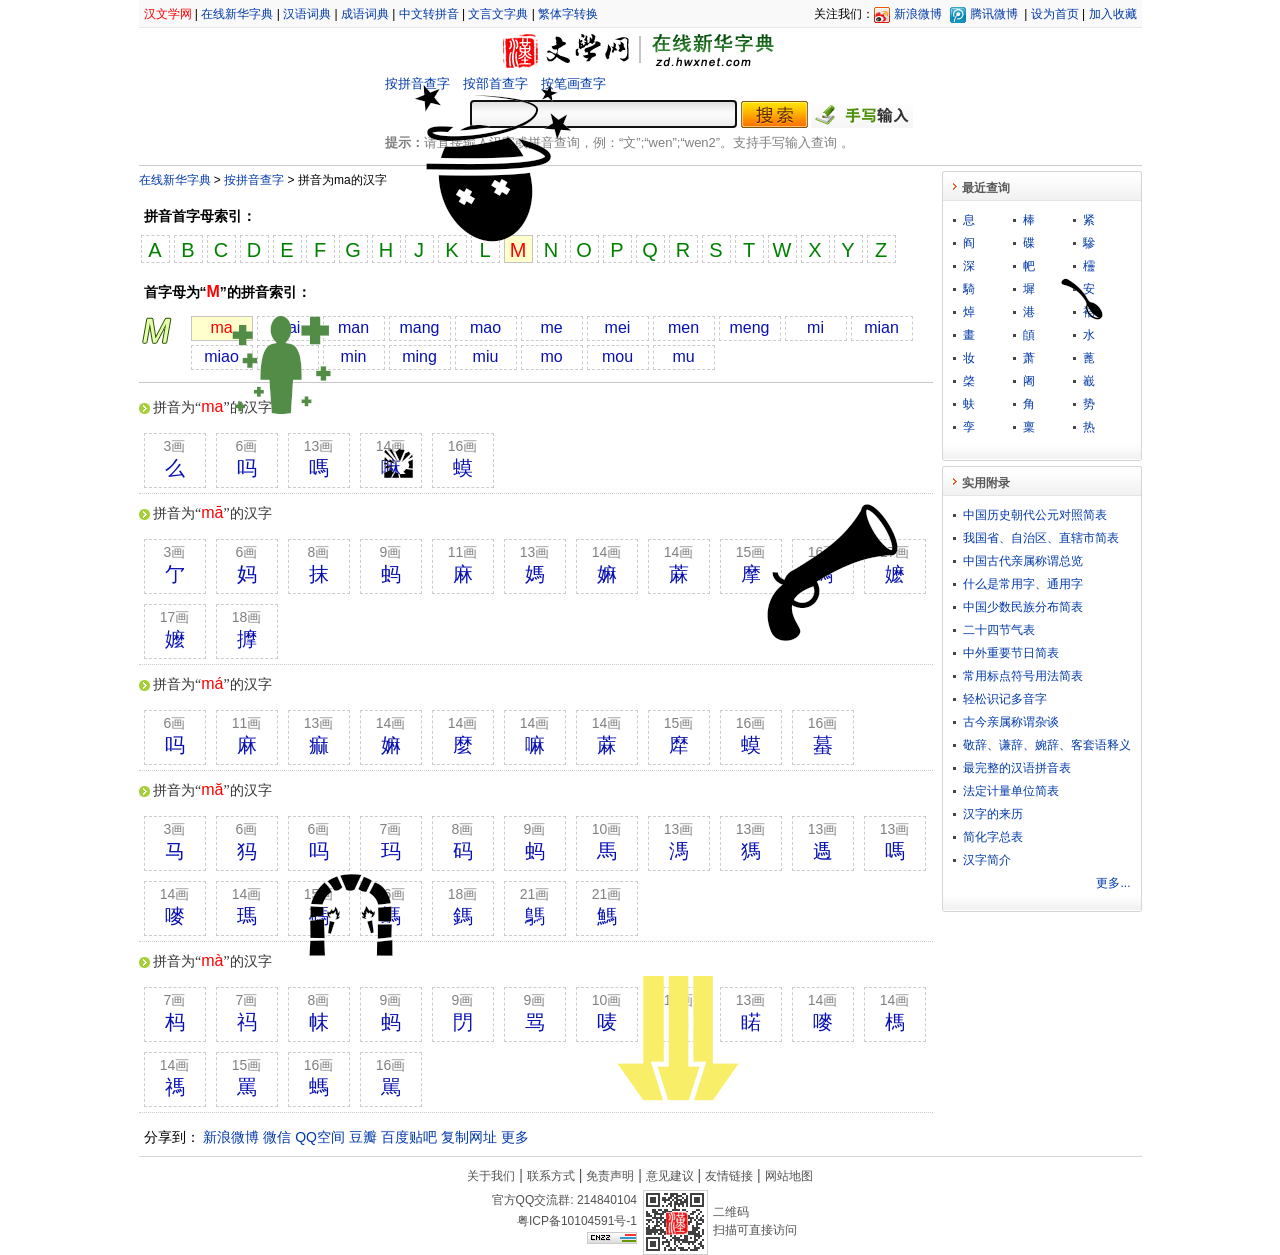 This screenshot has height=1255, width=1280. Describe the element at coordinates (398, 463) in the screenshot. I see `indicates a powerful attack or ground-smashing ability` at that location.